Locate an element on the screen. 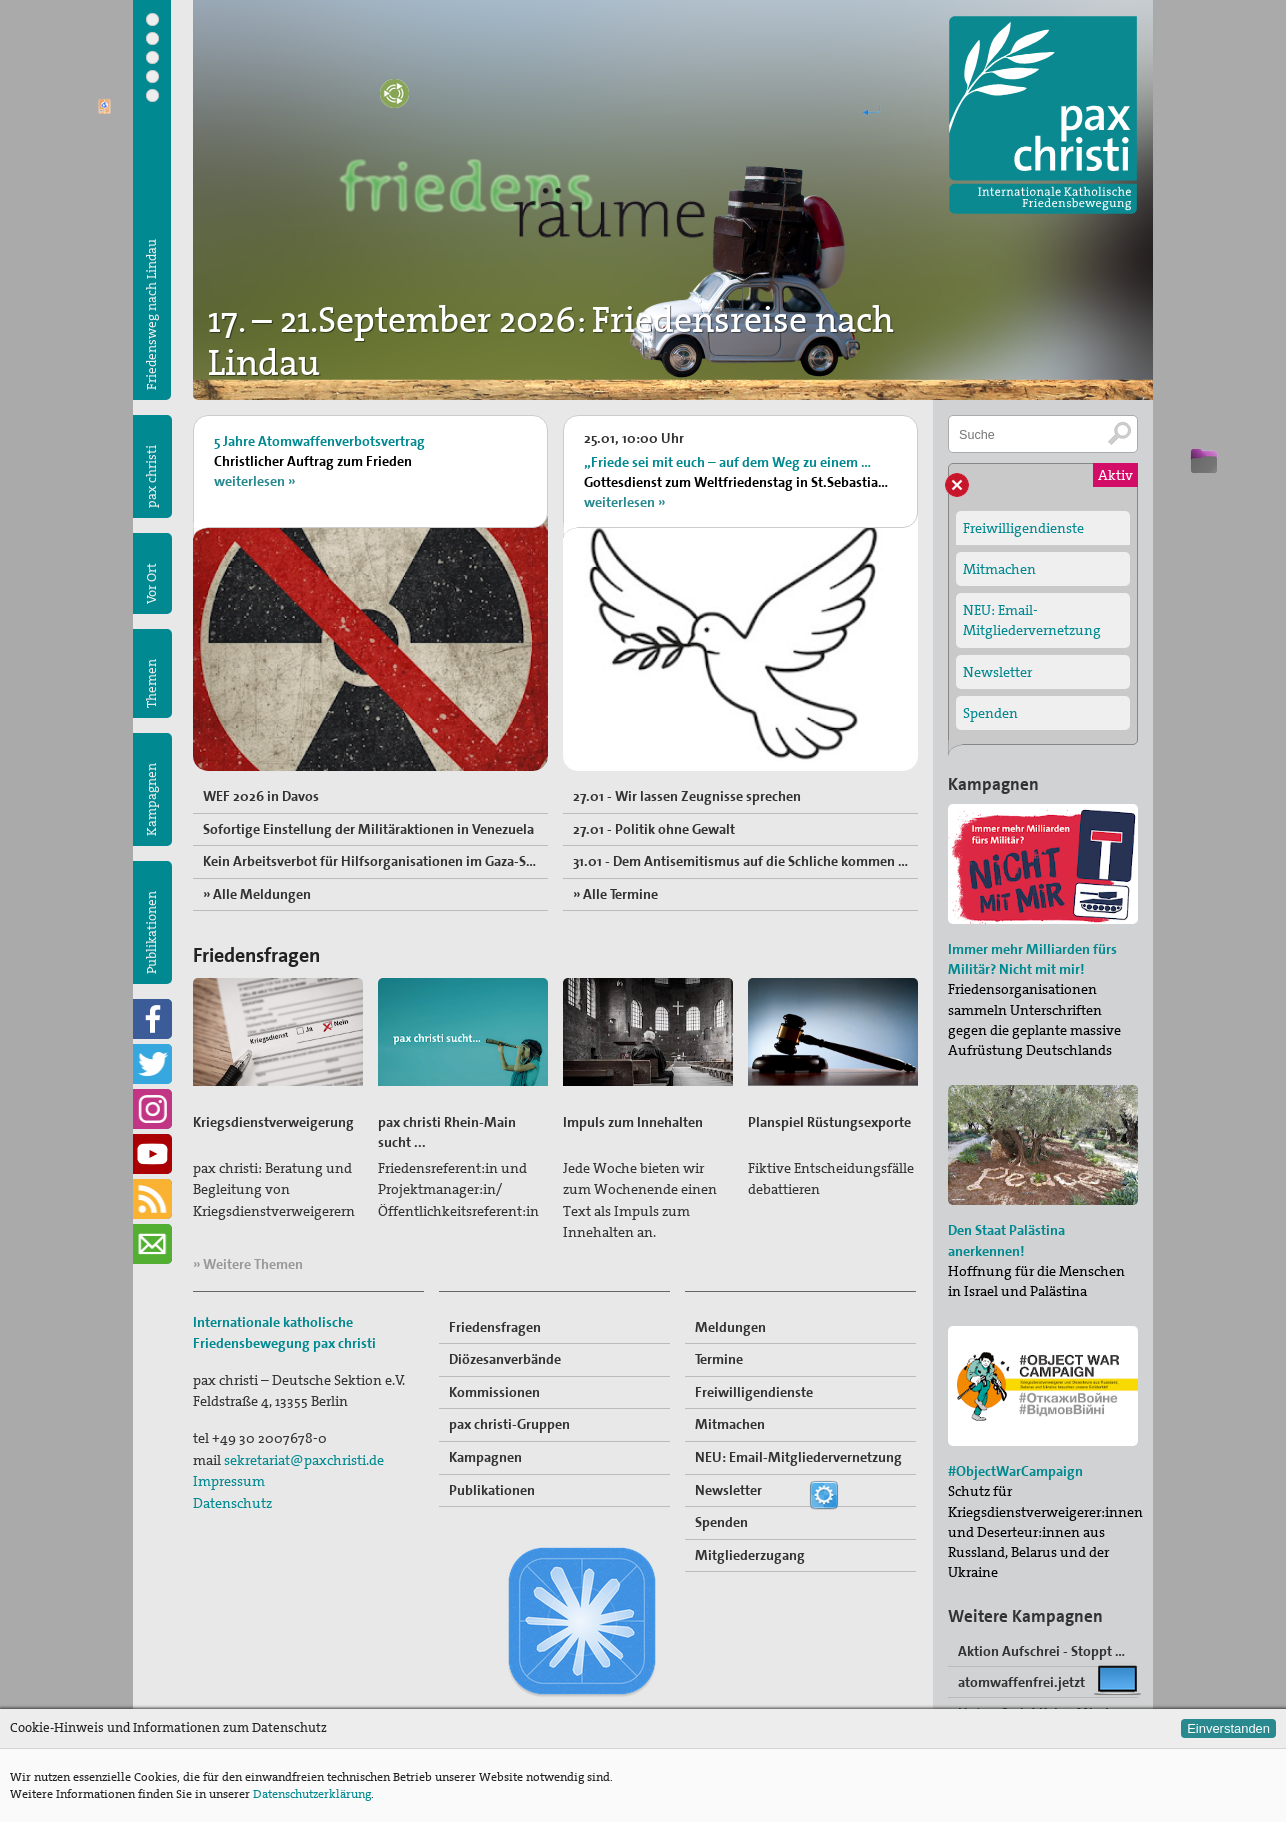 This screenshot has height=1822, width=1286. open the Claude Nest application is located at coordinates (582, 1621).